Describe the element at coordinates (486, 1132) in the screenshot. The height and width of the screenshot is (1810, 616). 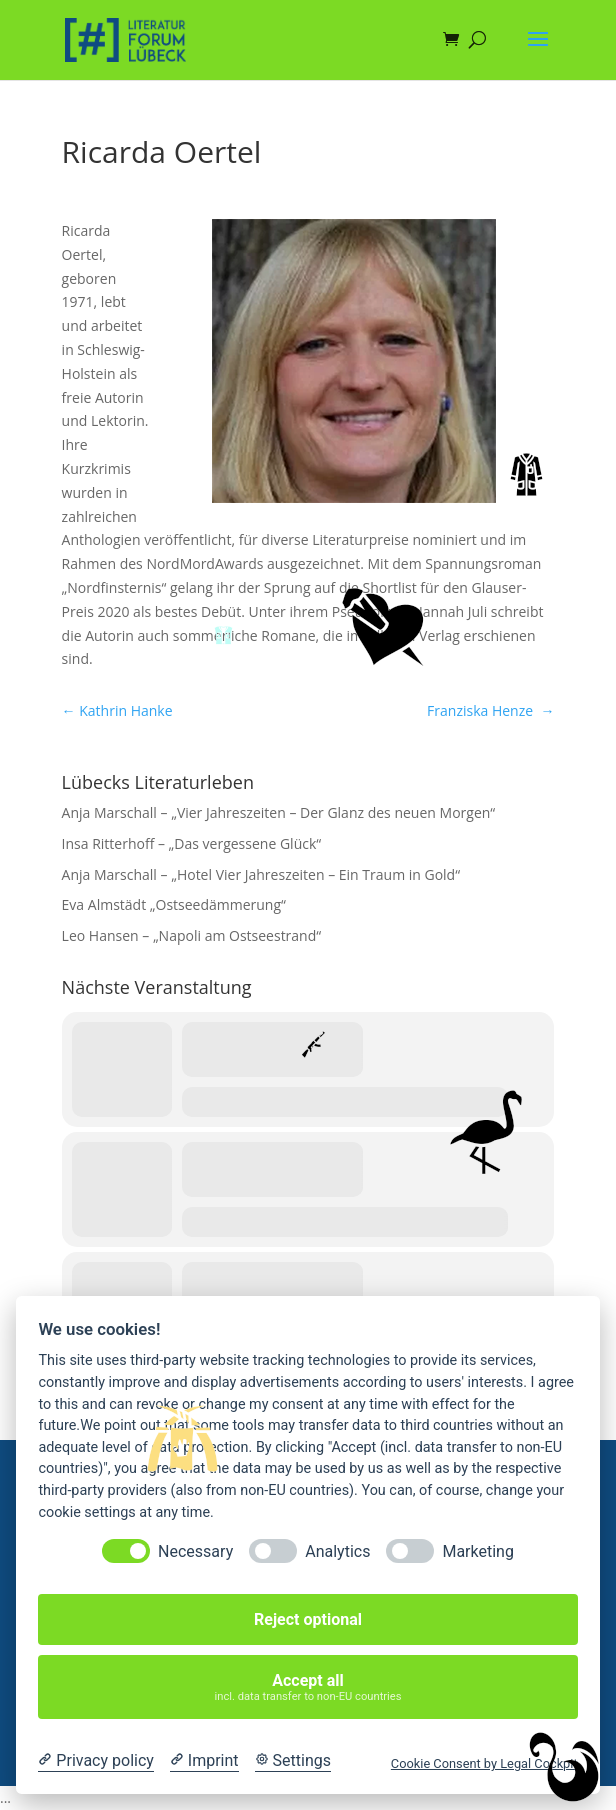
I see `decorative flamingo icon for tropical or summer-themed content` at that location.